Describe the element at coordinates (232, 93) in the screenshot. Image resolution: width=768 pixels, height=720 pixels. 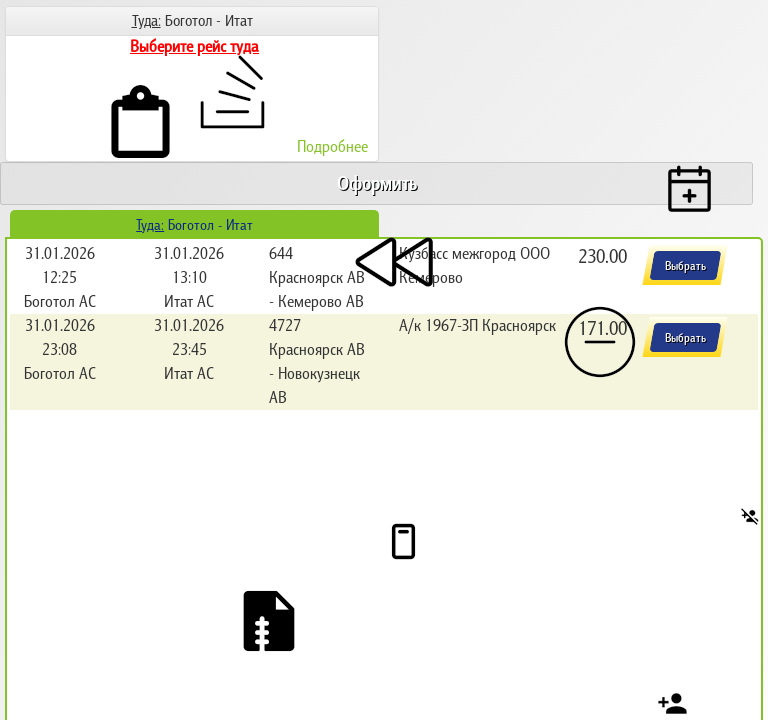
I see `visit stack overflow for developer help` at that location.